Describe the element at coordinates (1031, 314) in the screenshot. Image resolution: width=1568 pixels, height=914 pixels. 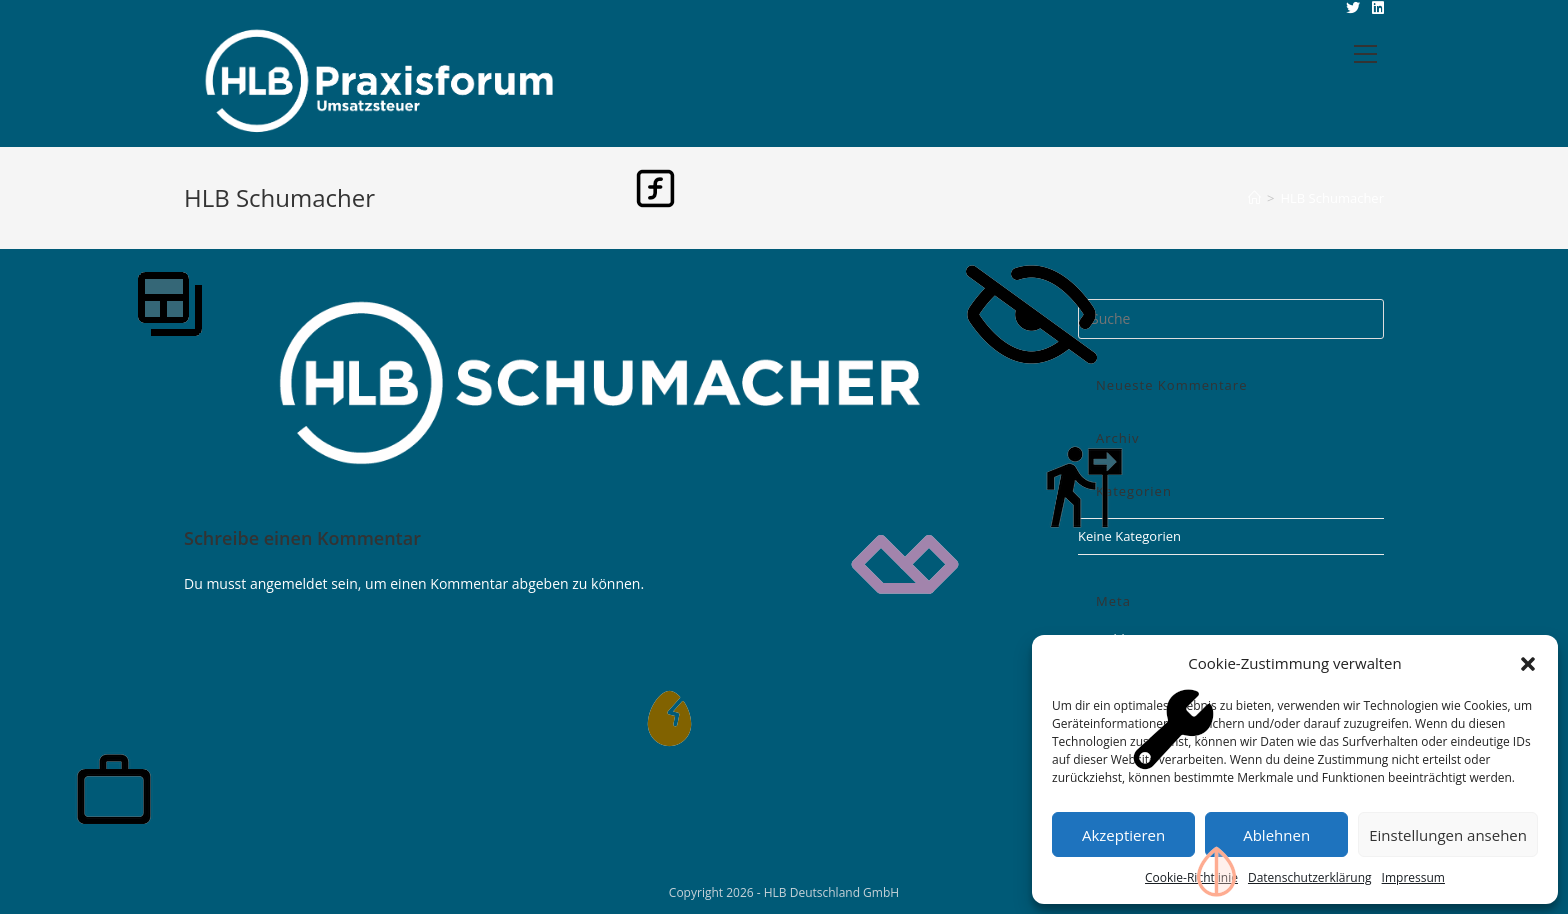
I see `hide content from view` at that location.